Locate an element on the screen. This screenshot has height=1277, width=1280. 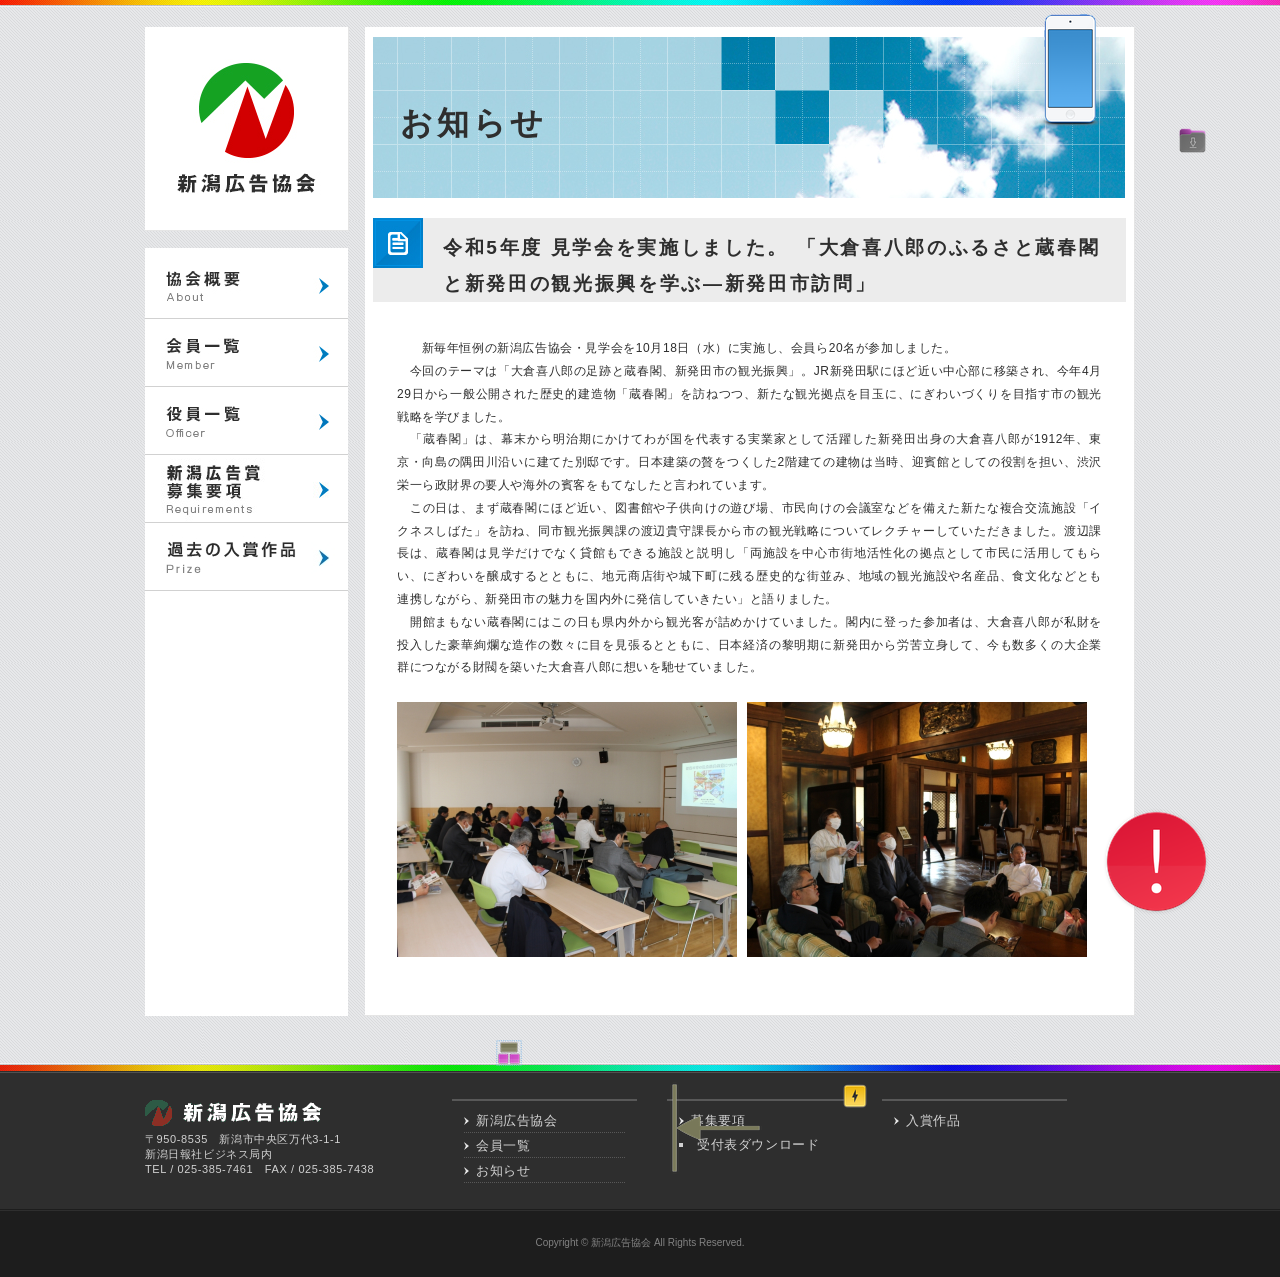
access your downloads folder is located at coordinates (1192, 140).